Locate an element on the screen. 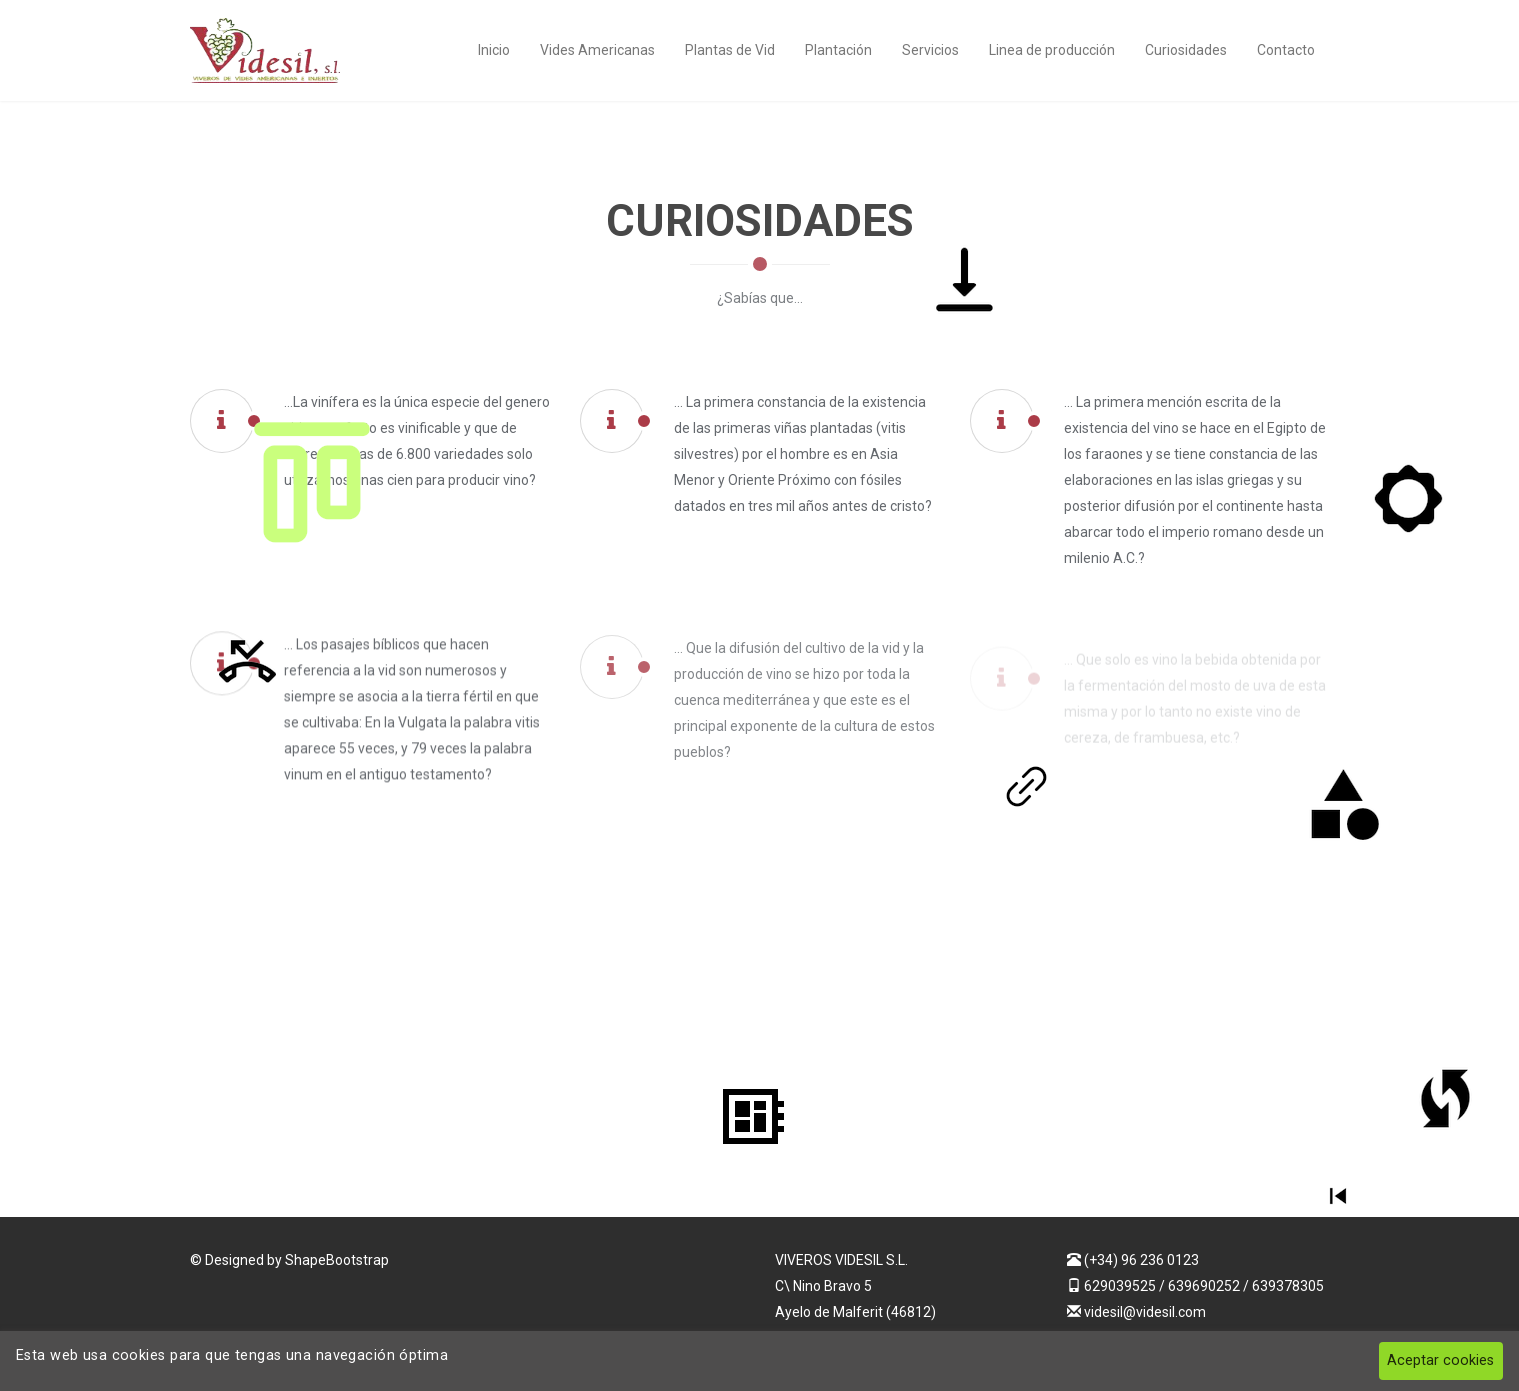 The image size is (1519, 1391). initiate wifi protected setup (WPS) connection is located at coordinates (1445, 1098).